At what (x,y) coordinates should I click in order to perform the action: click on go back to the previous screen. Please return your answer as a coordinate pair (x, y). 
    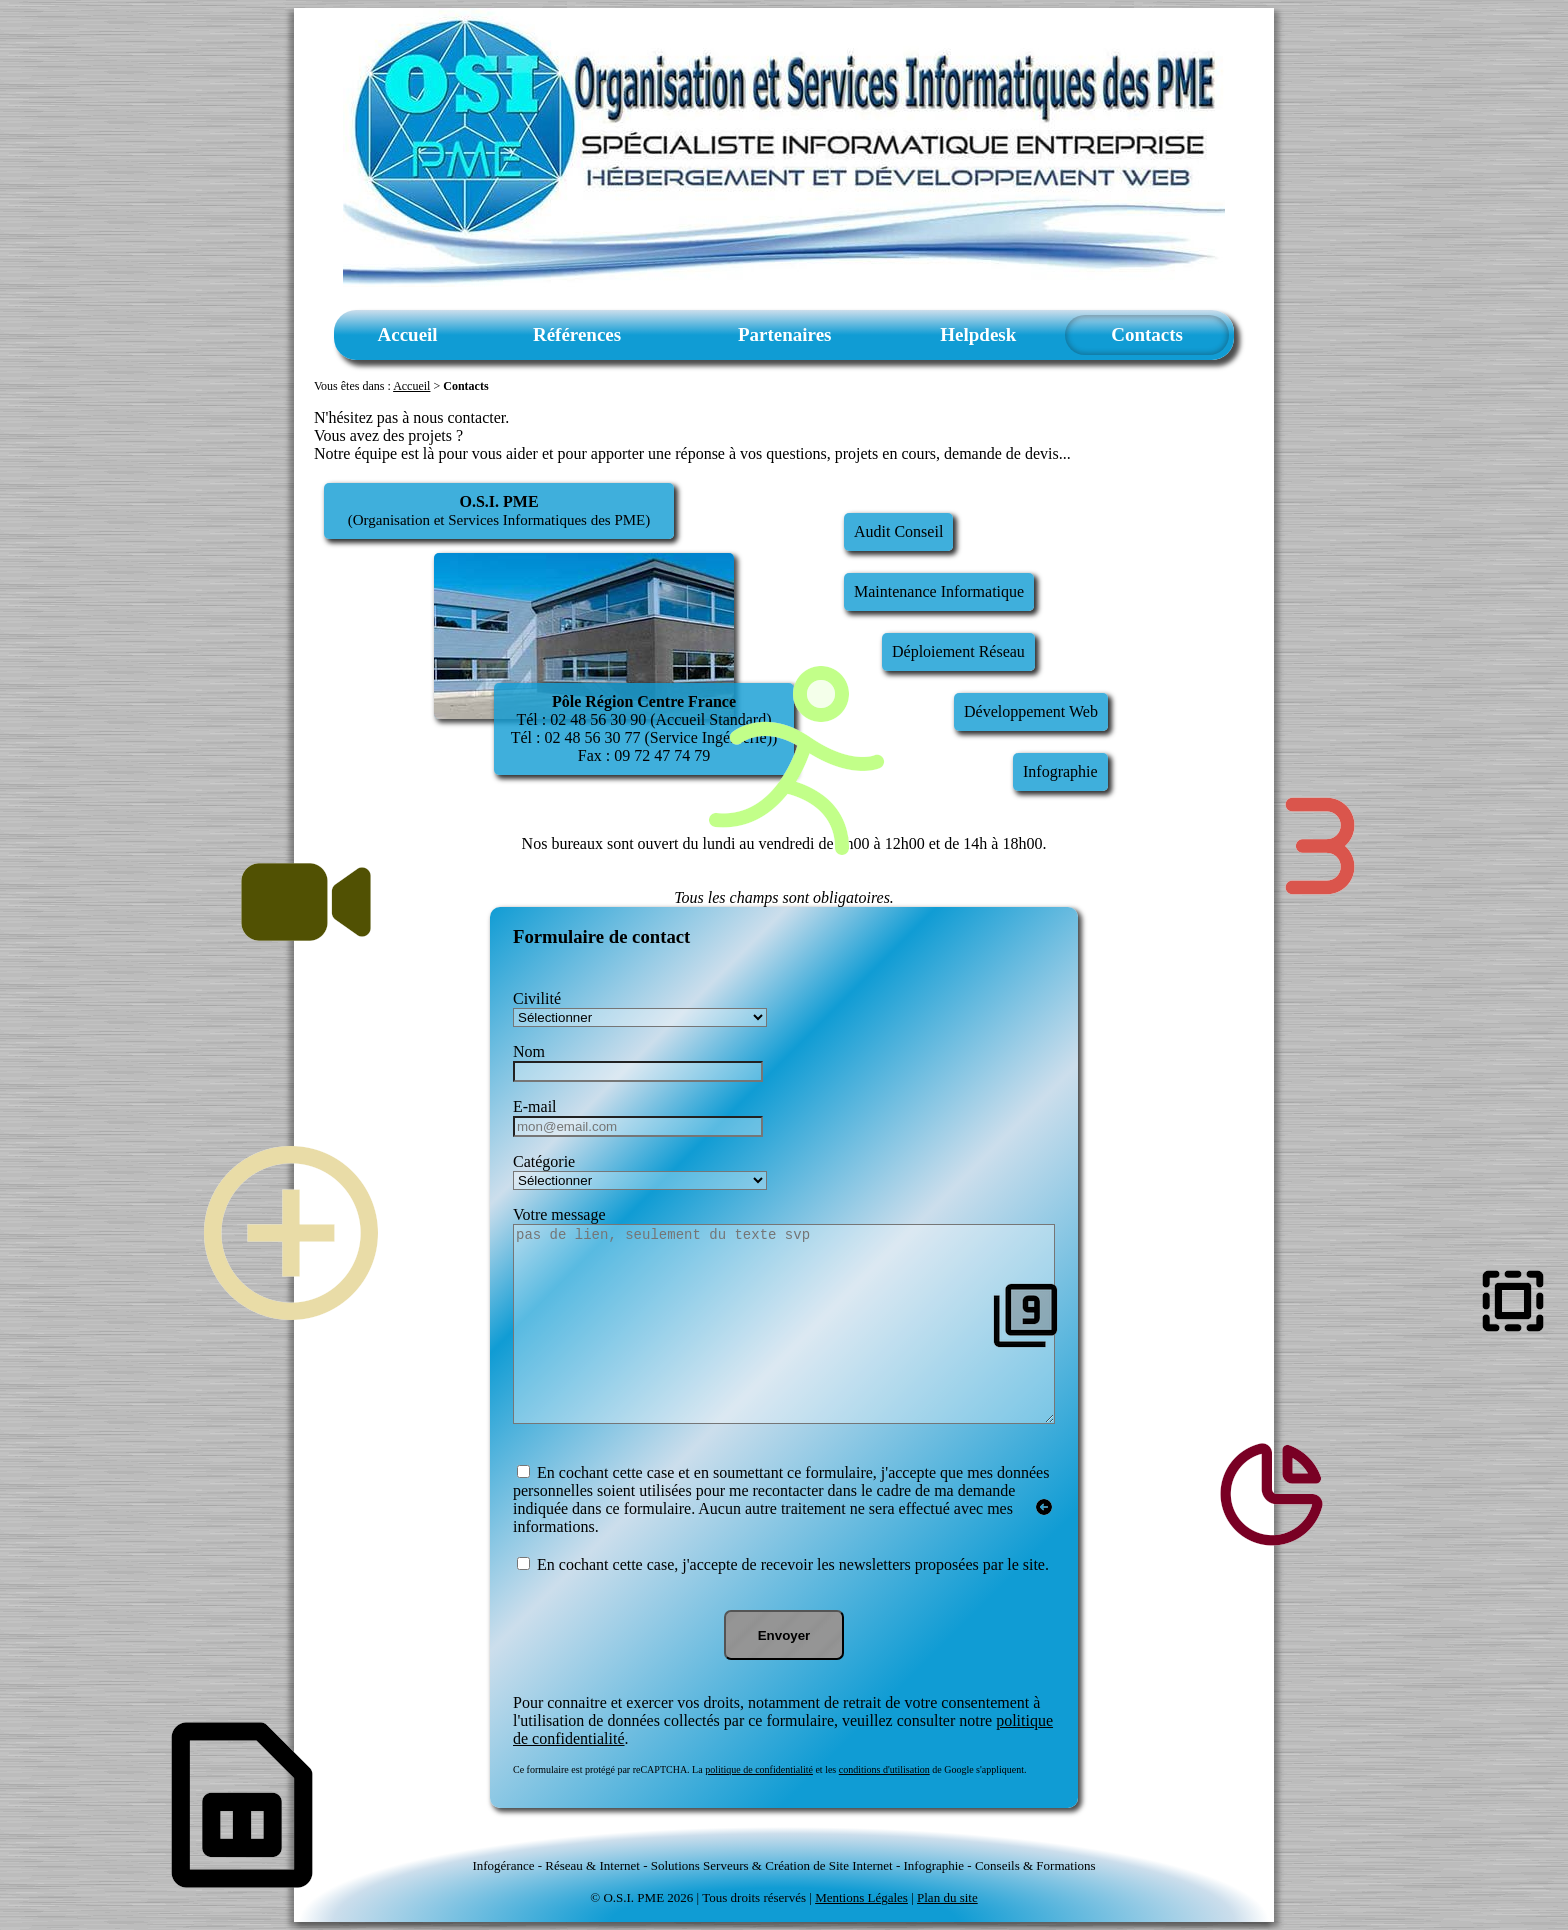
    Looking at the image, I should click on (1044, 1507).